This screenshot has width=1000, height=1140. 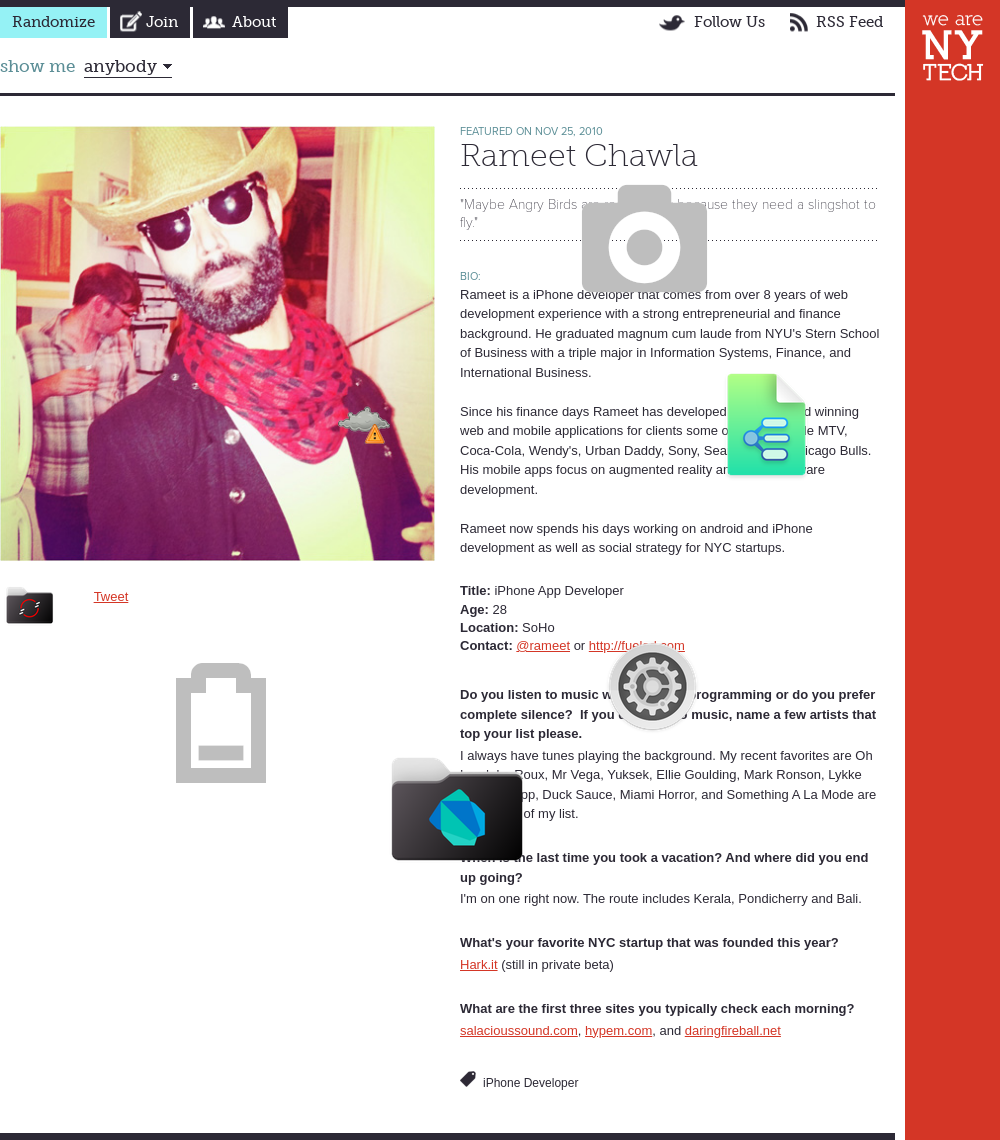 What do you see at coordinates (456, 812) in the screenshot?
I see `open dart project folder` at bounding box center [456, 812].